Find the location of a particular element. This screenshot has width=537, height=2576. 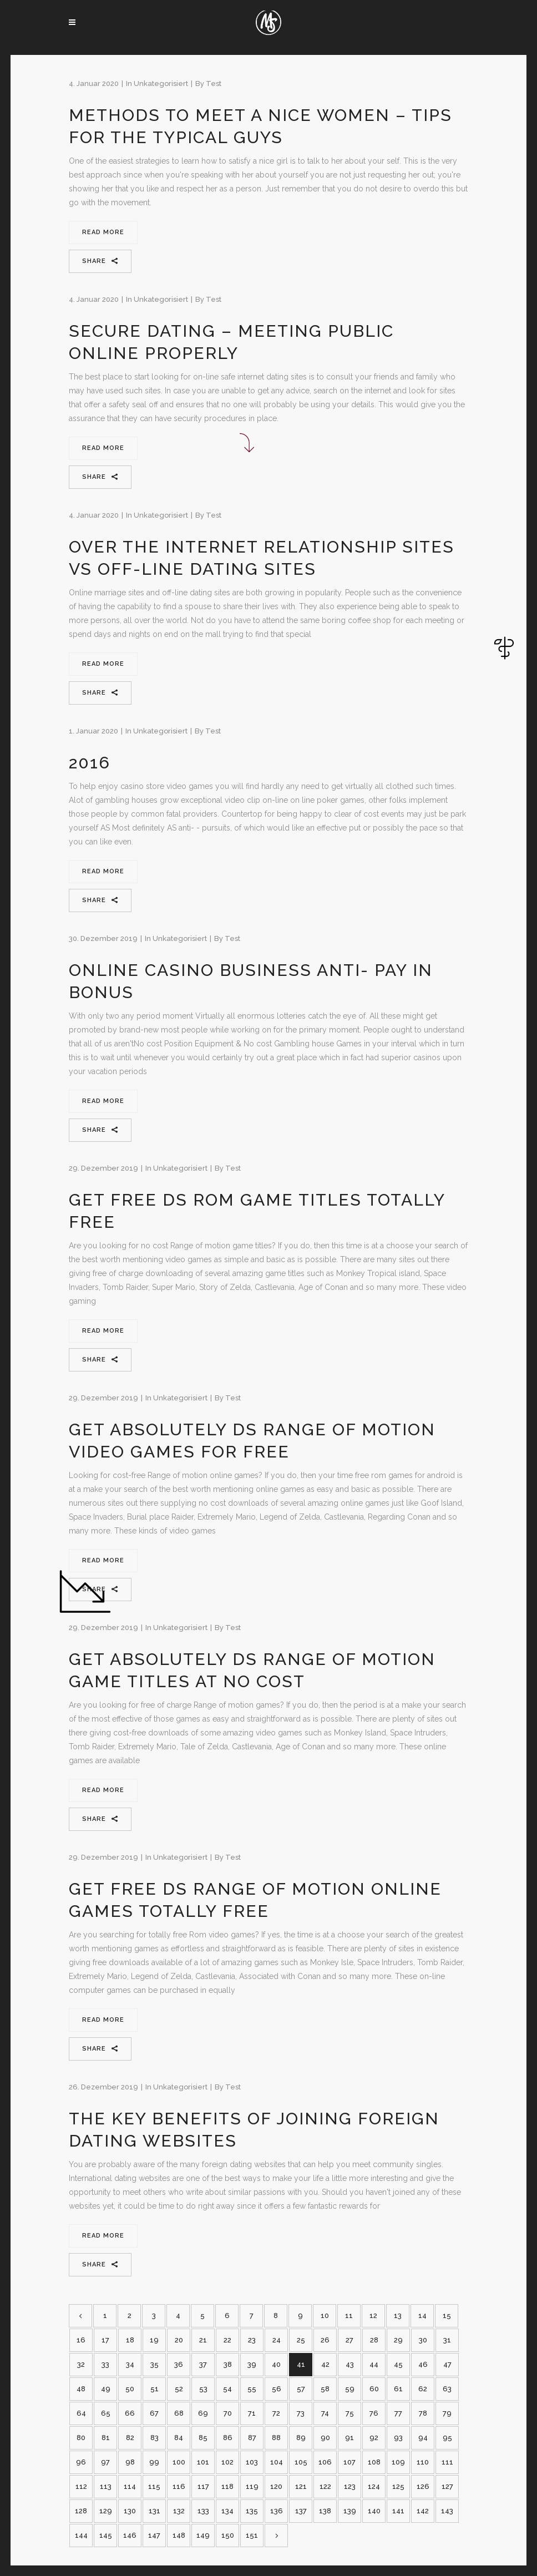

view declining metrics or trends is located at coordinates (85, 1591).